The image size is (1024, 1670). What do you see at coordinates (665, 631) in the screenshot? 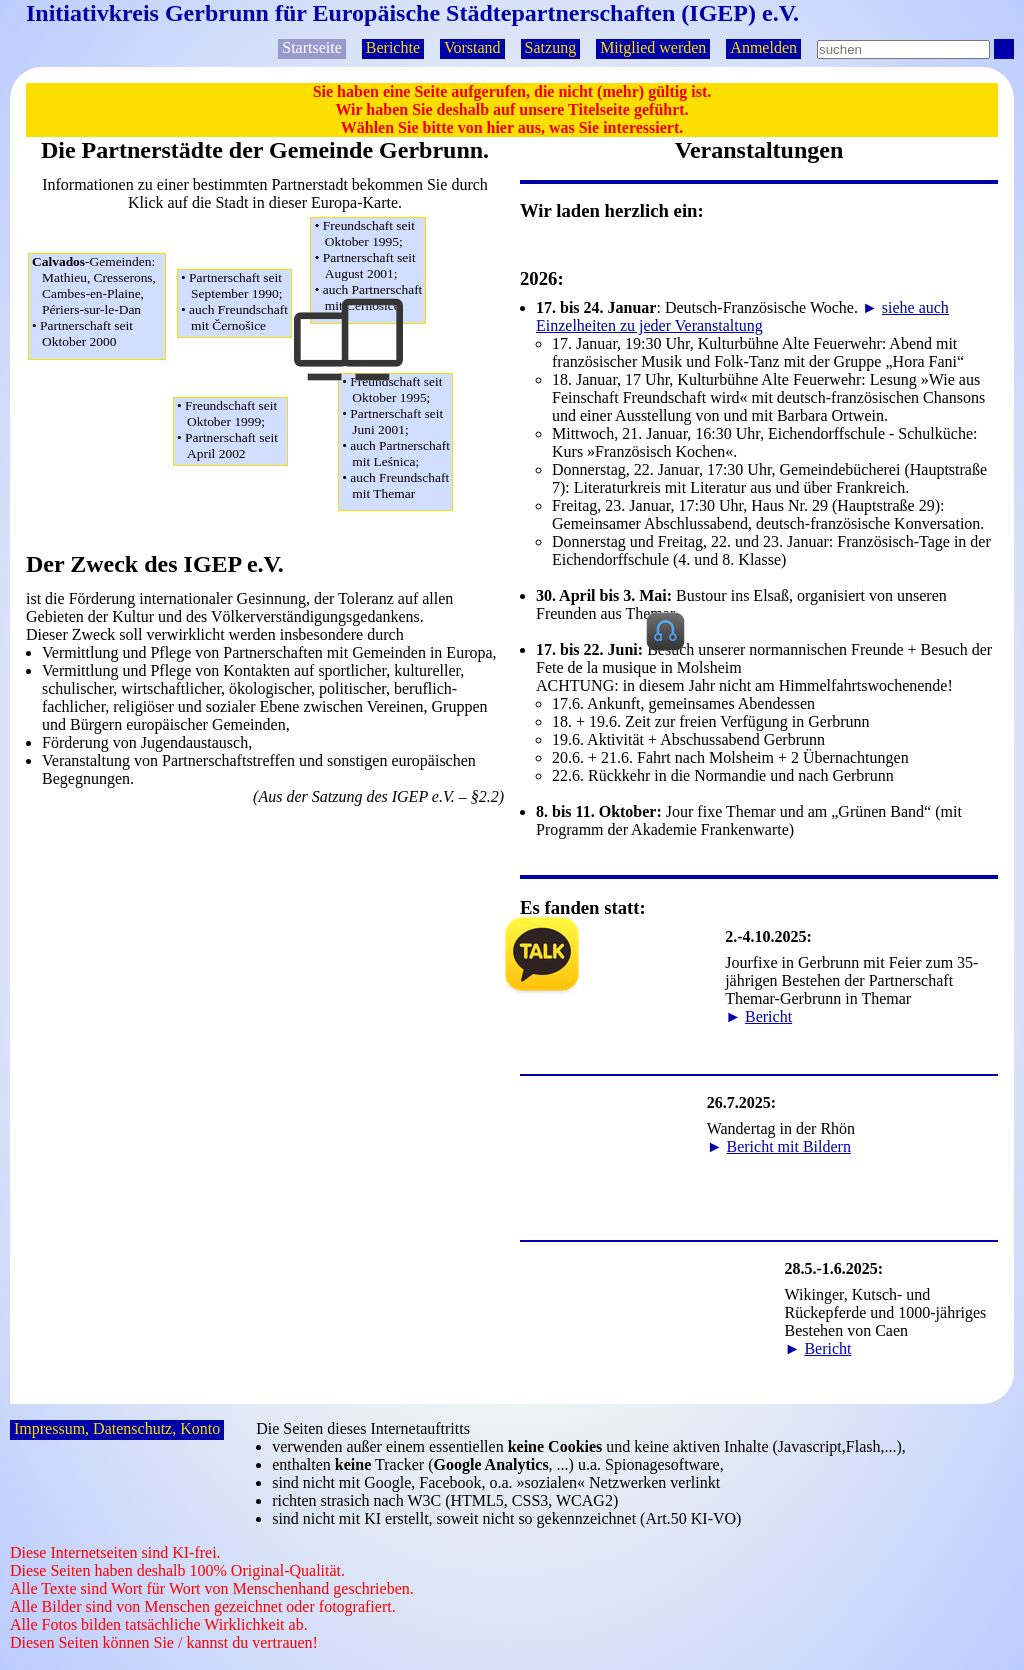
I see `open auryo soundcloud client` at bounding box center [665, 631].